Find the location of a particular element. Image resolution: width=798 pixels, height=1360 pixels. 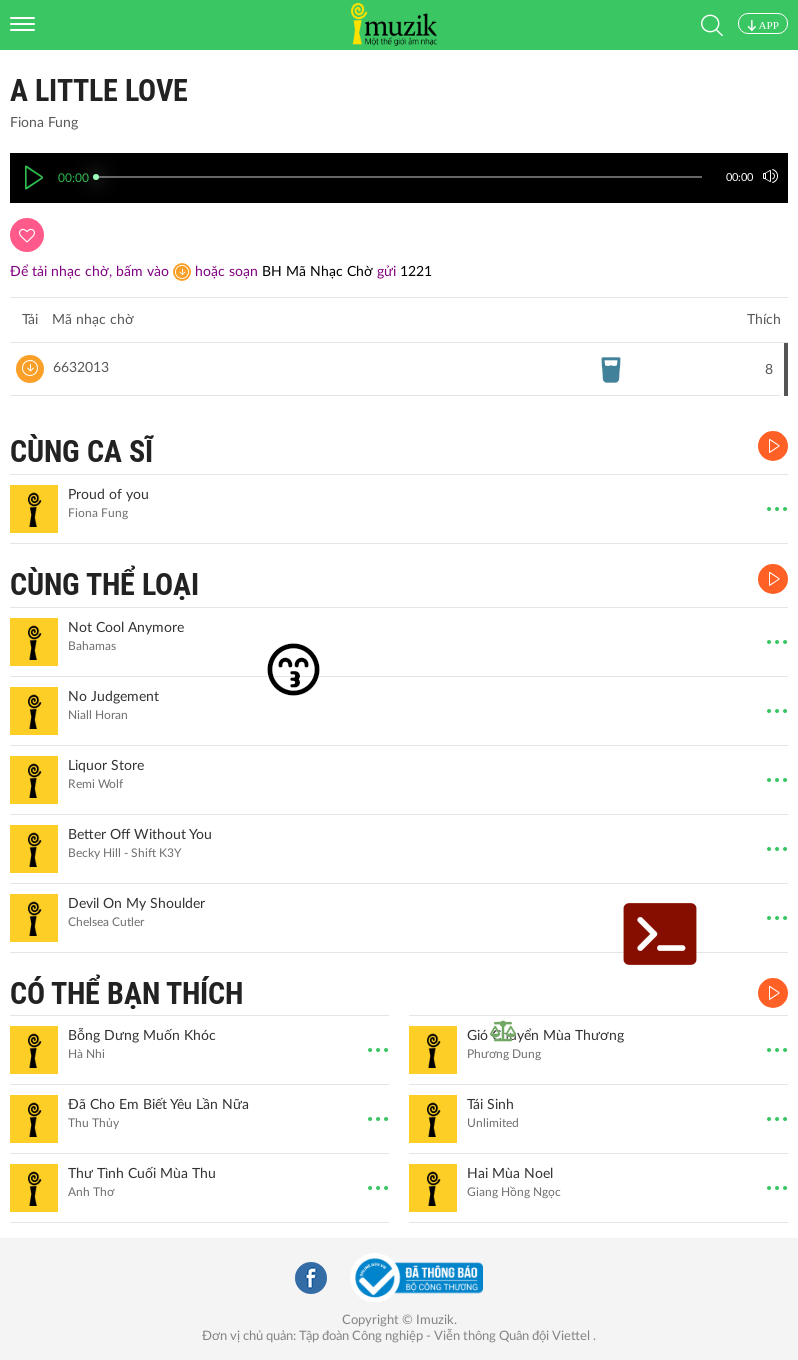

open command line terminal is located at coordinates (660, 934).